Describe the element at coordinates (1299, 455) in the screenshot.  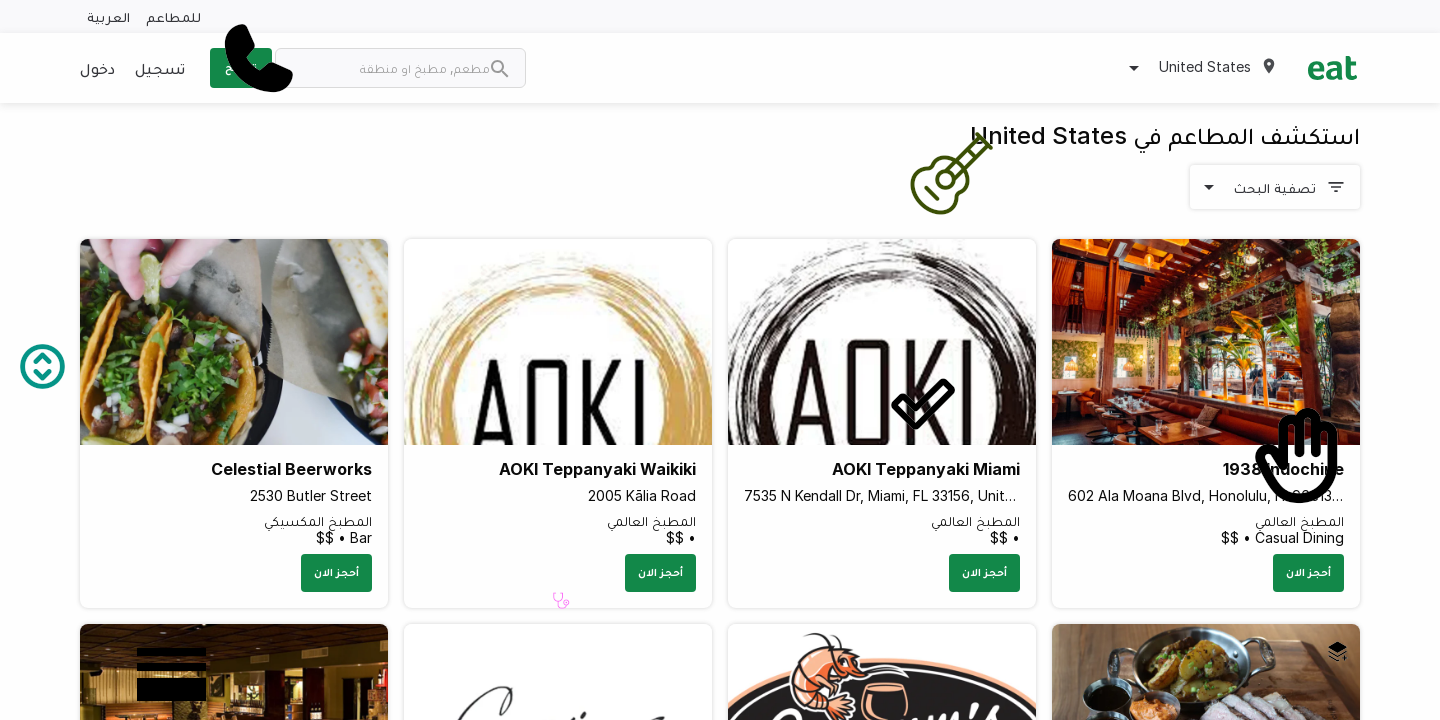
I see `stop or pause an action` at that location.